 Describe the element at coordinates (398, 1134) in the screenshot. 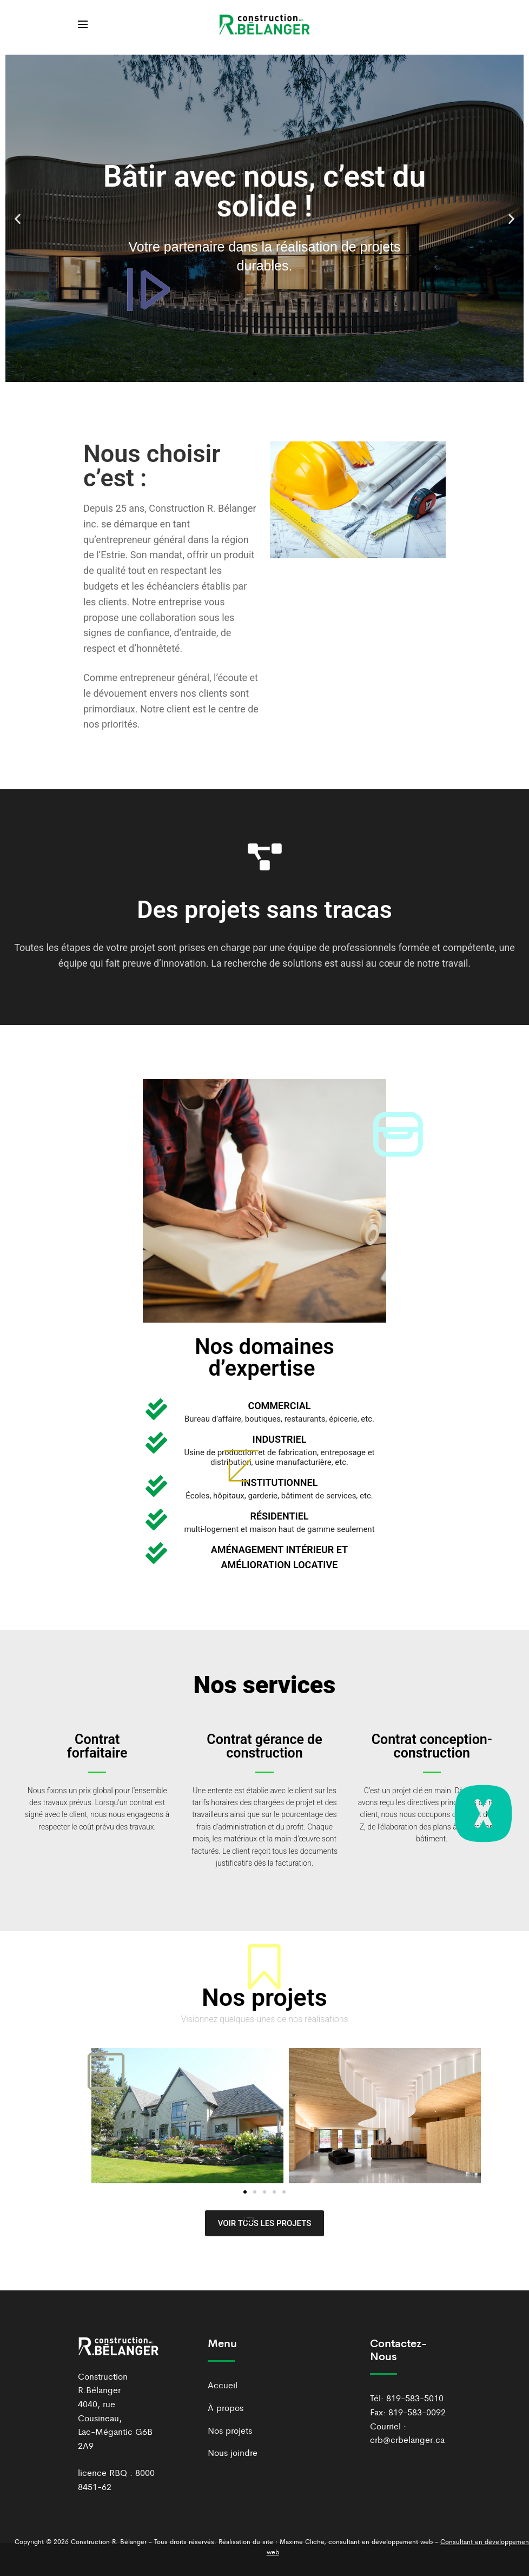

I see `airpods case battery or connection status` at that location.